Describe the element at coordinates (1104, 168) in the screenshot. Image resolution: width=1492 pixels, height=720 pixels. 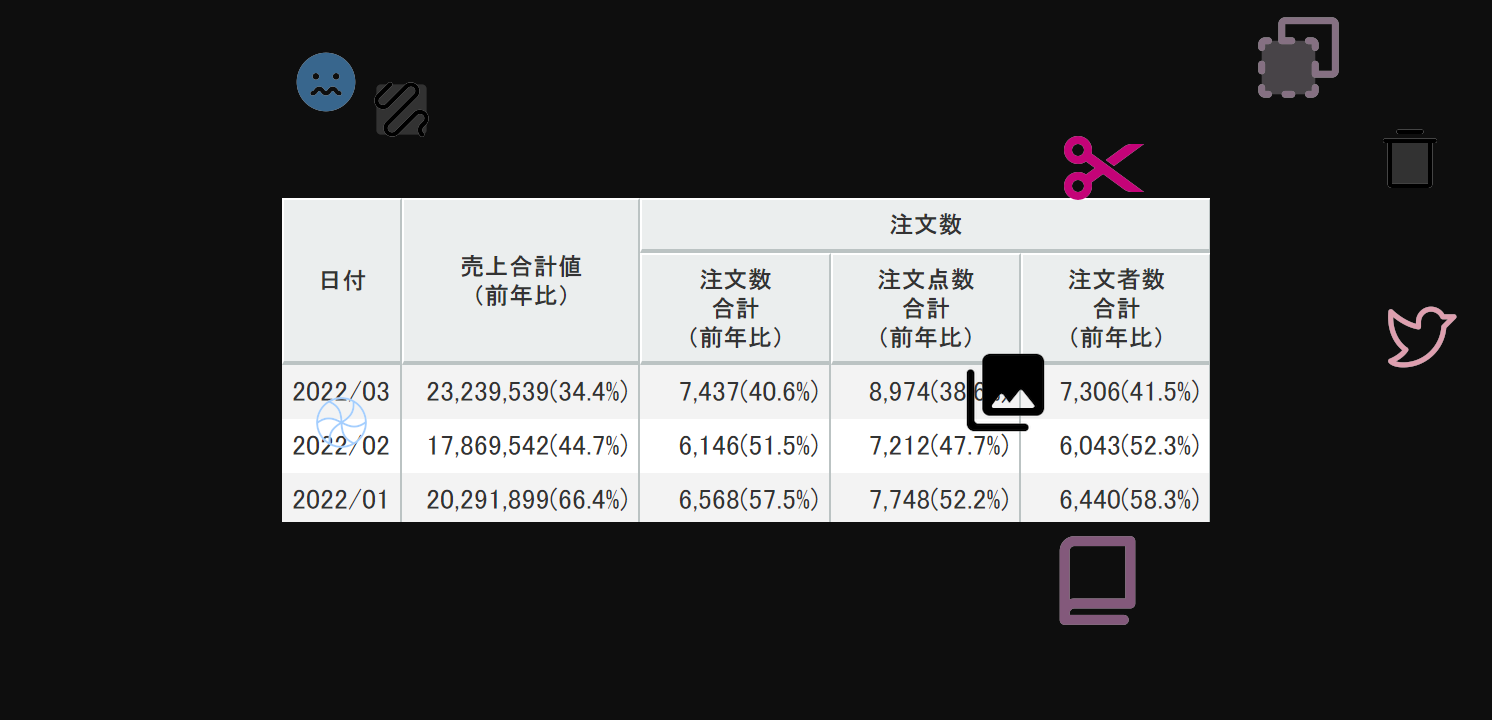
I see `cut selected content to clipboard` at that location.